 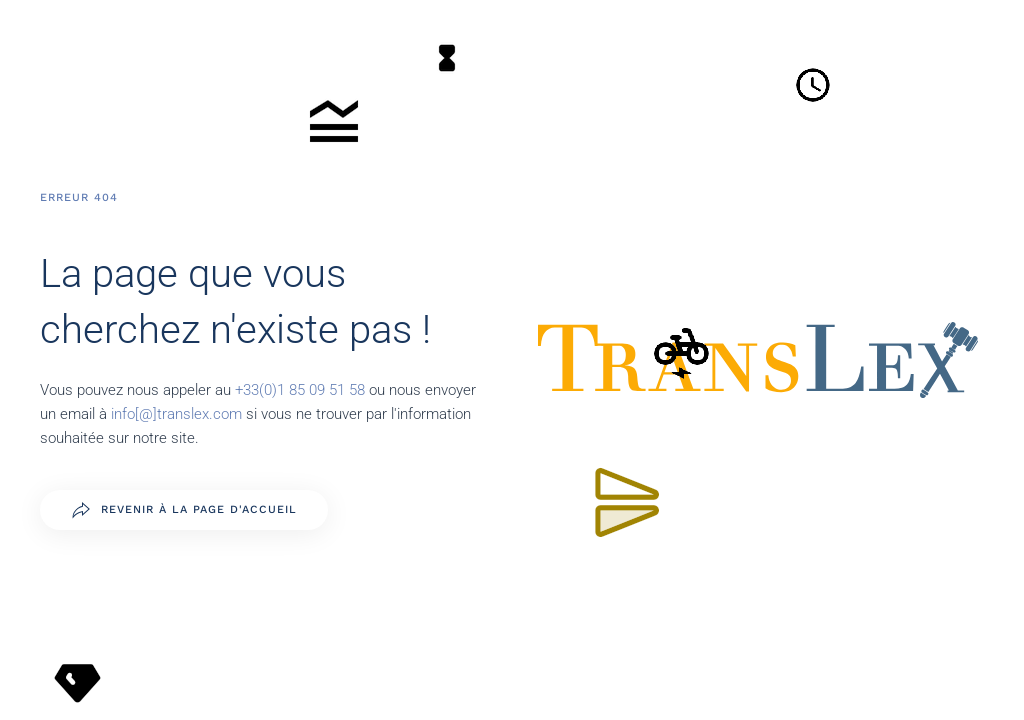 I want to click on indicates a process is loading or in progress, so click(x=447, y=58).